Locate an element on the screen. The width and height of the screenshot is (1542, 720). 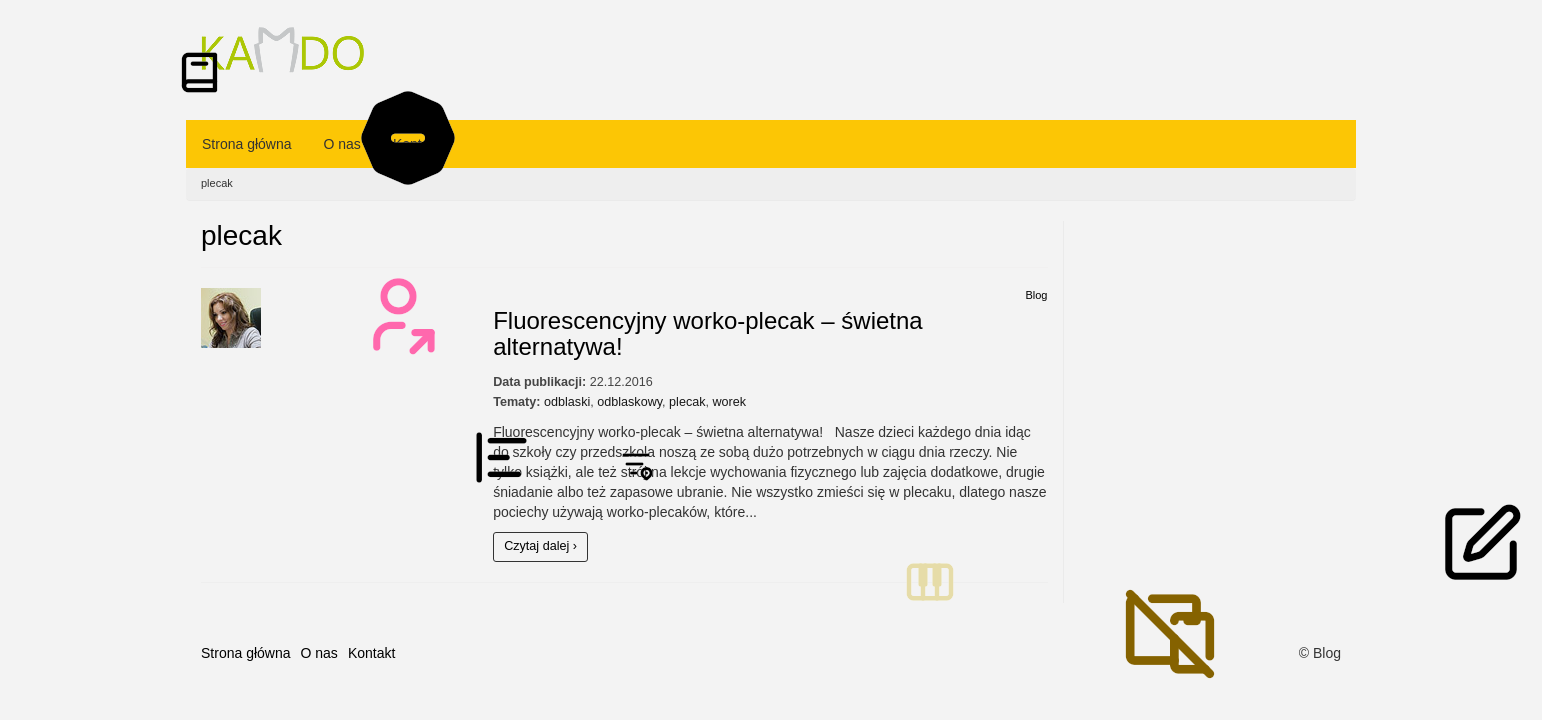
share a user profile is located at coordinates (398, 314).